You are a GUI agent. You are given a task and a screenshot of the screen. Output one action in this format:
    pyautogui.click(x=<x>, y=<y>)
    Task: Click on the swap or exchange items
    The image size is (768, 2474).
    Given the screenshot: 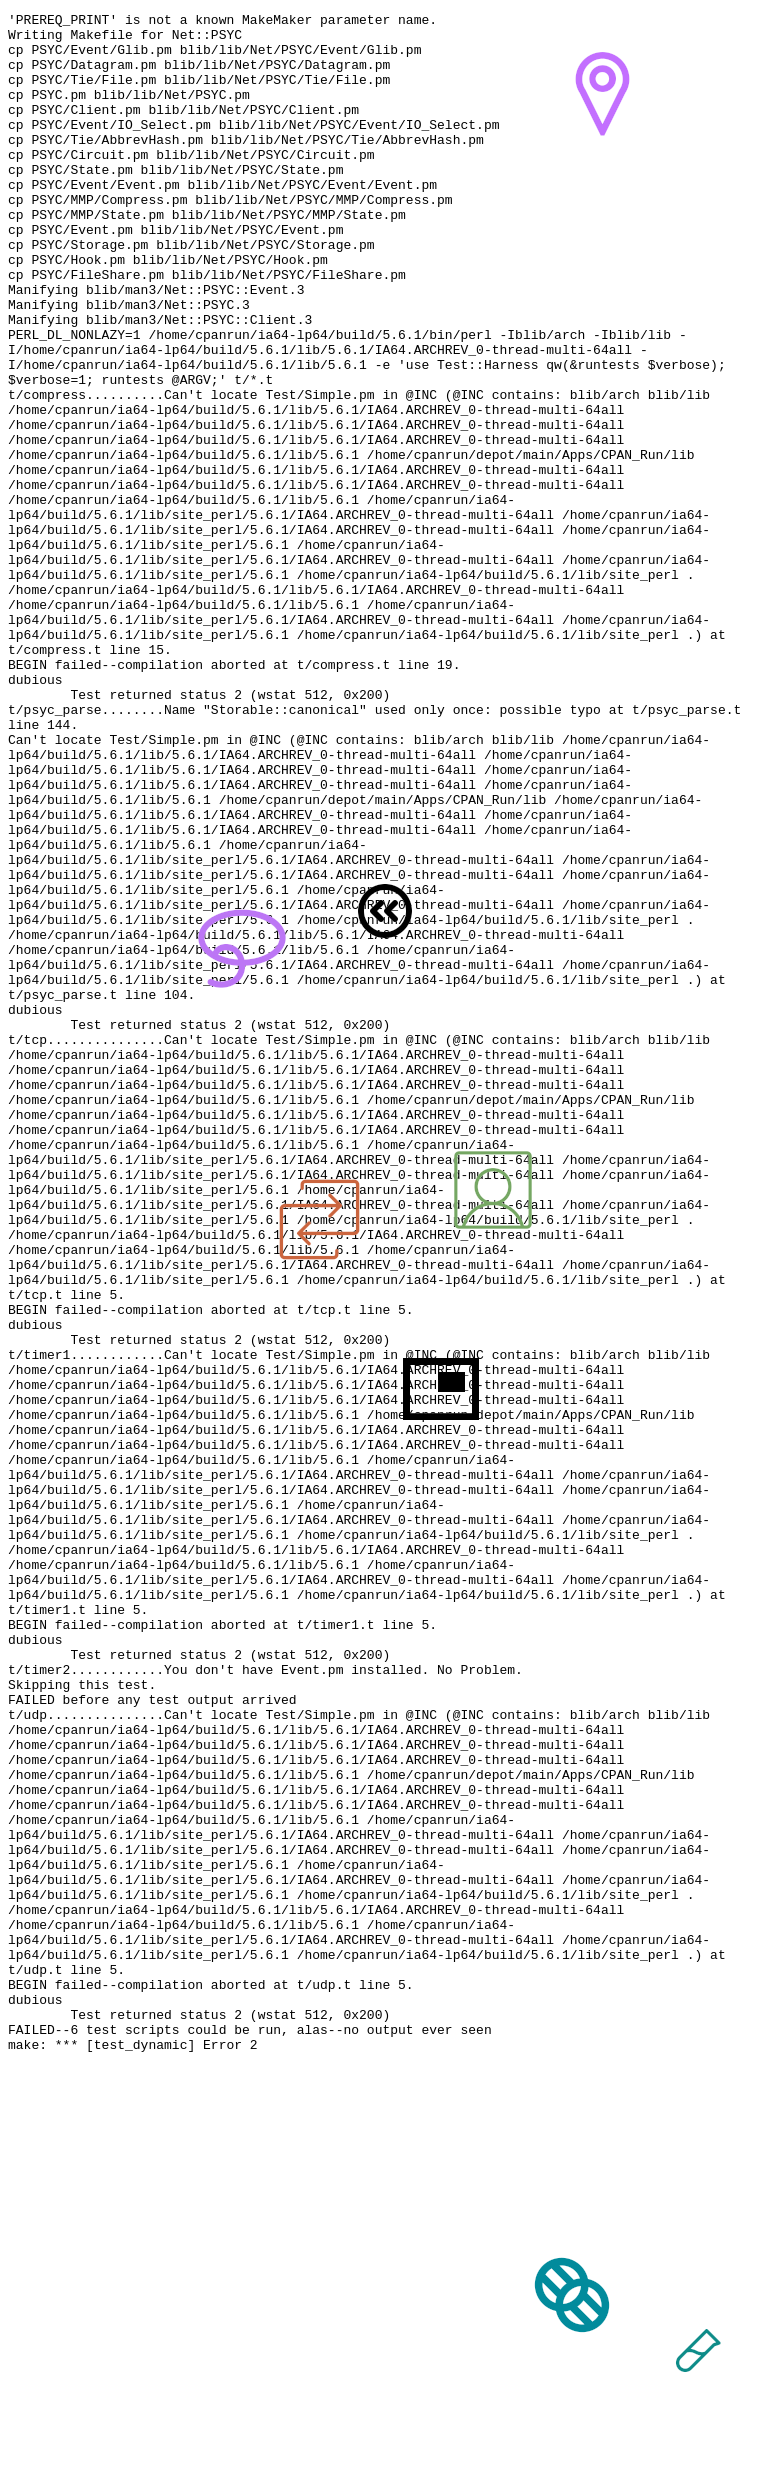 What is the action you would take?
    pyautogui.click(x=319, y=1219)
    